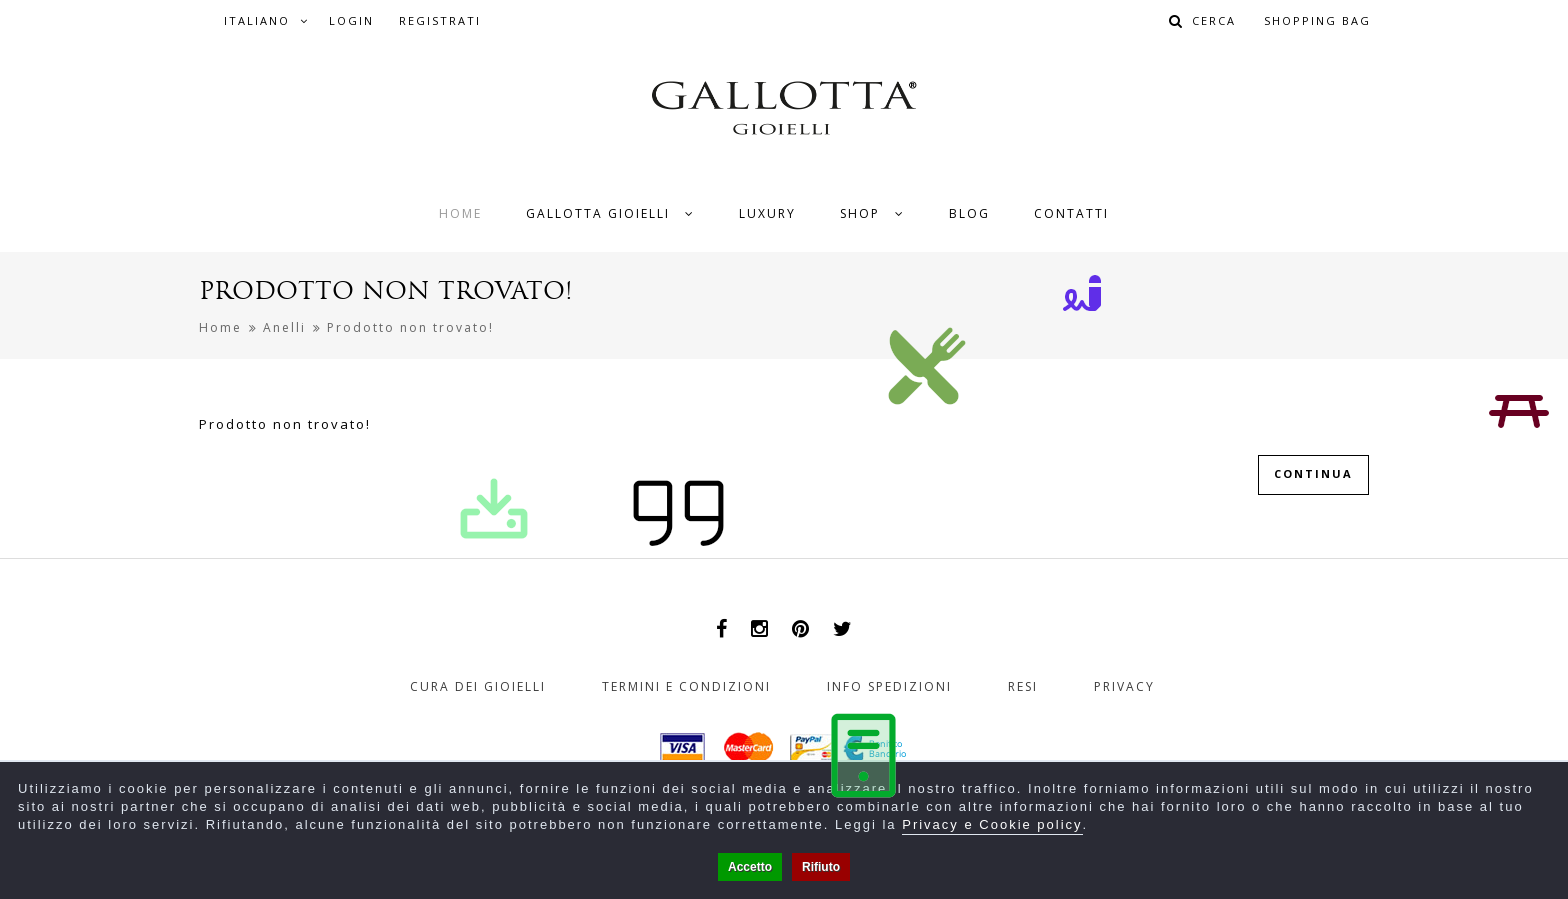 Image resolution: width=1568 pixels, height=899 pixels. What do you see at coordinates (927, 366) in the screenshot?
I see `find nearby restaurants` at bounding box center [927, 366].